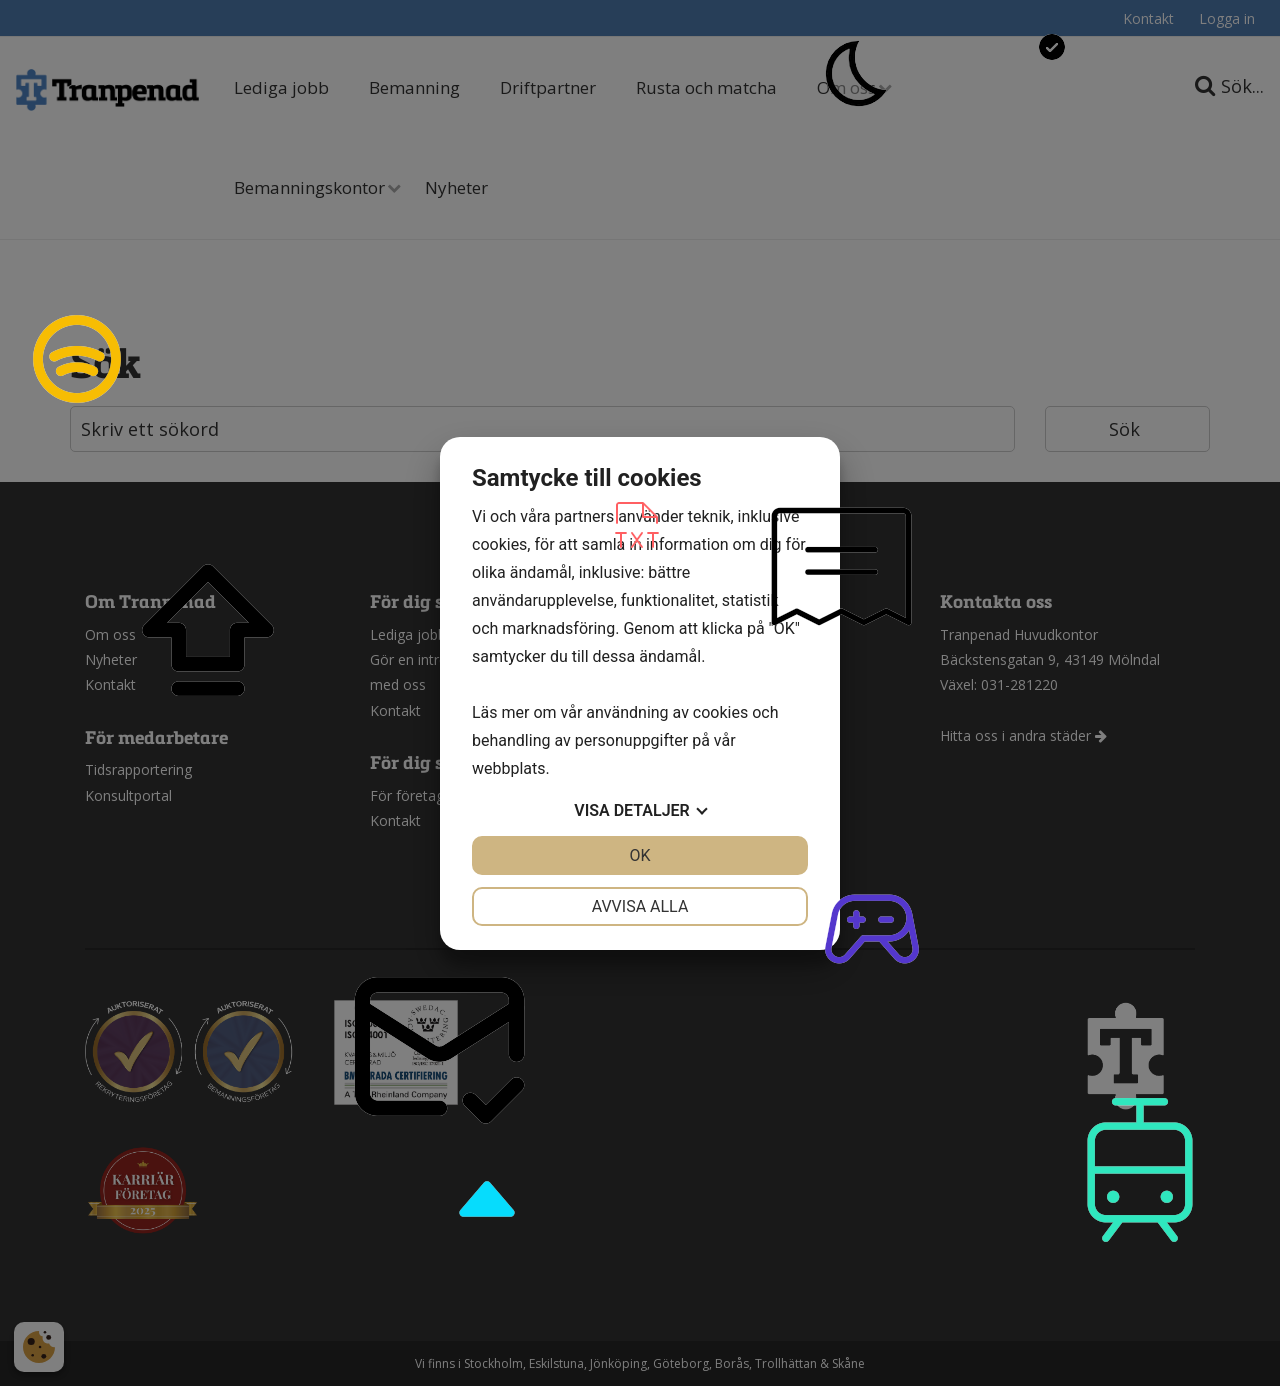 The image size is (1280, 1386). I want to click on open a text file, so click(637, 527).